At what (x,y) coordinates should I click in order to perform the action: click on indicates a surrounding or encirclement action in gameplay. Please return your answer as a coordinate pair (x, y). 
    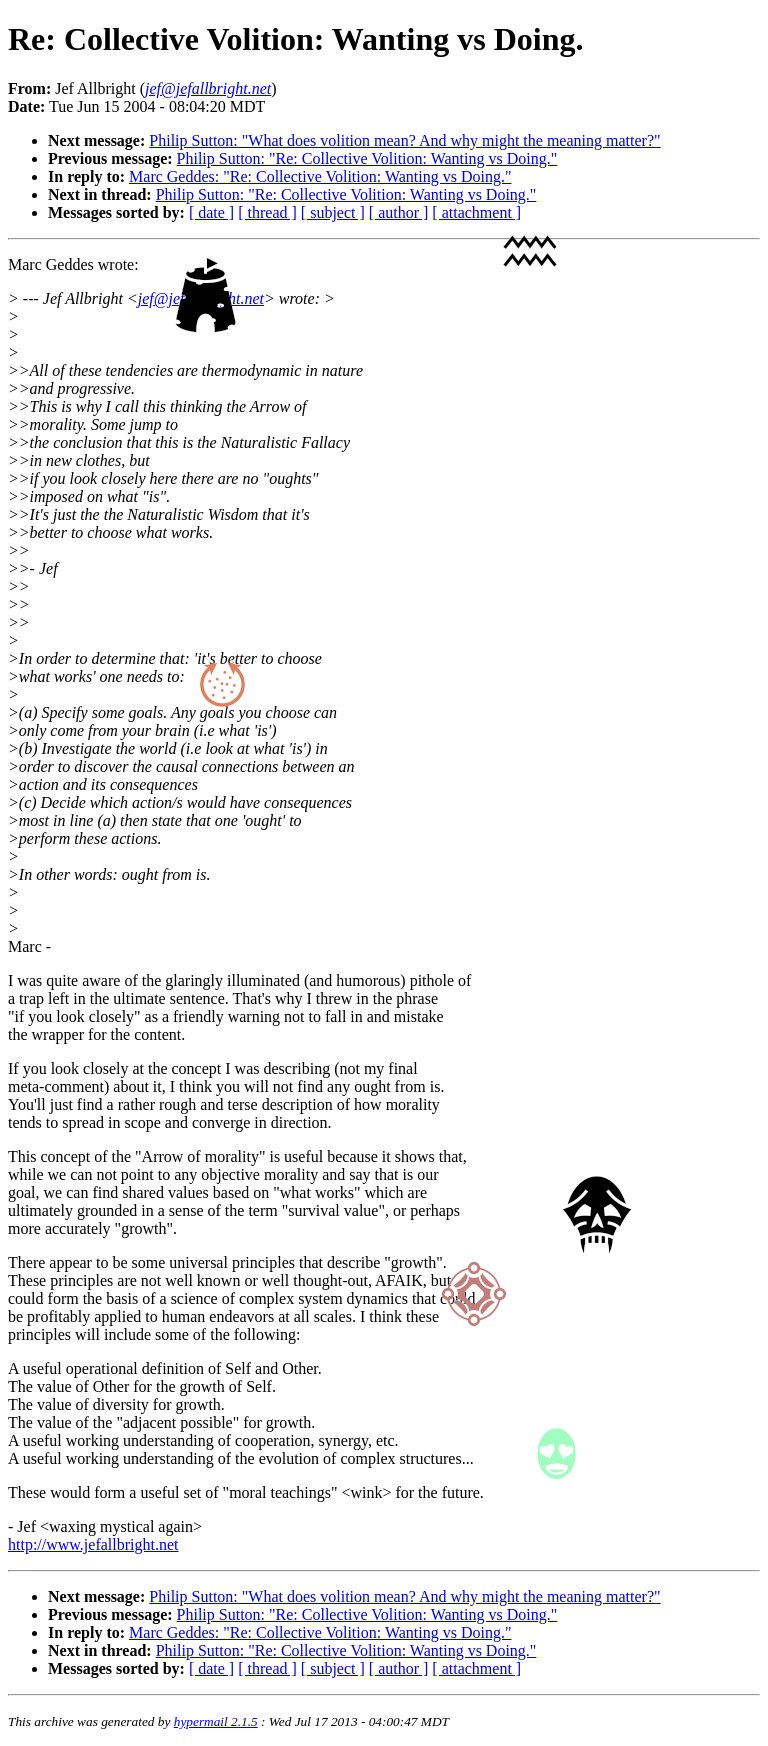
    Looking at the image, I should click on (222, 684).